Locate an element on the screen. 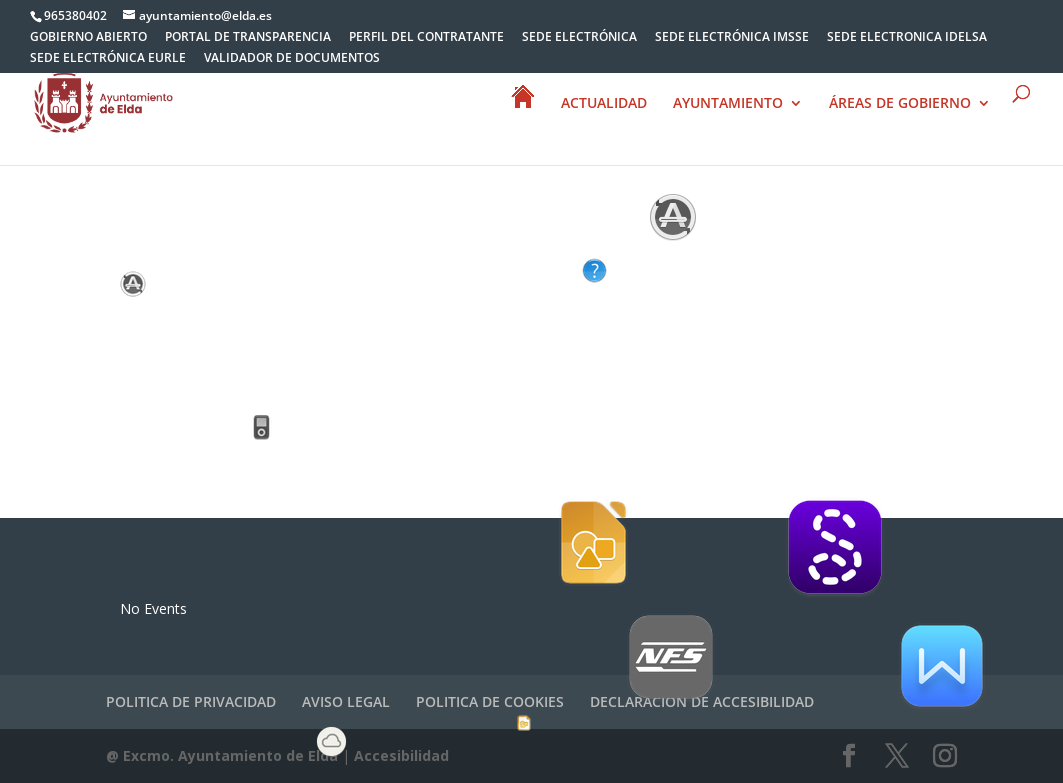 The width and height of the screenshot is (1063, 783). multimedia player device icon is located at coordinates (261, 427).